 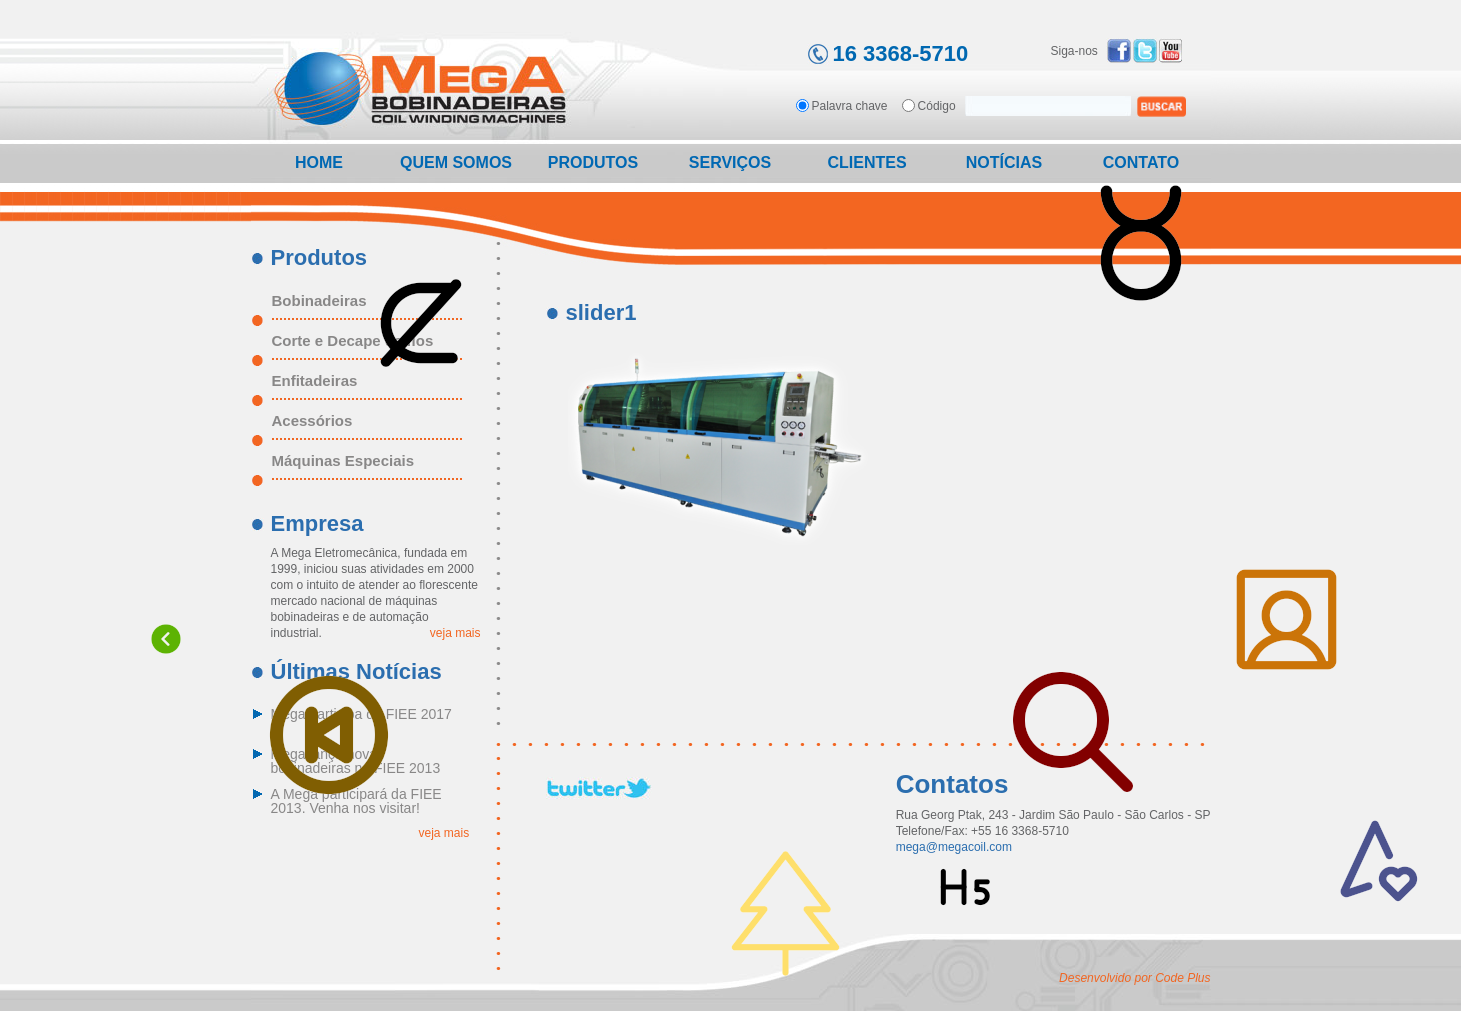 What do you see at coordinates (1141, 243) in the screenshot?
I see `indicates taurus zodiac sign` at bounding box center [1141, 243].